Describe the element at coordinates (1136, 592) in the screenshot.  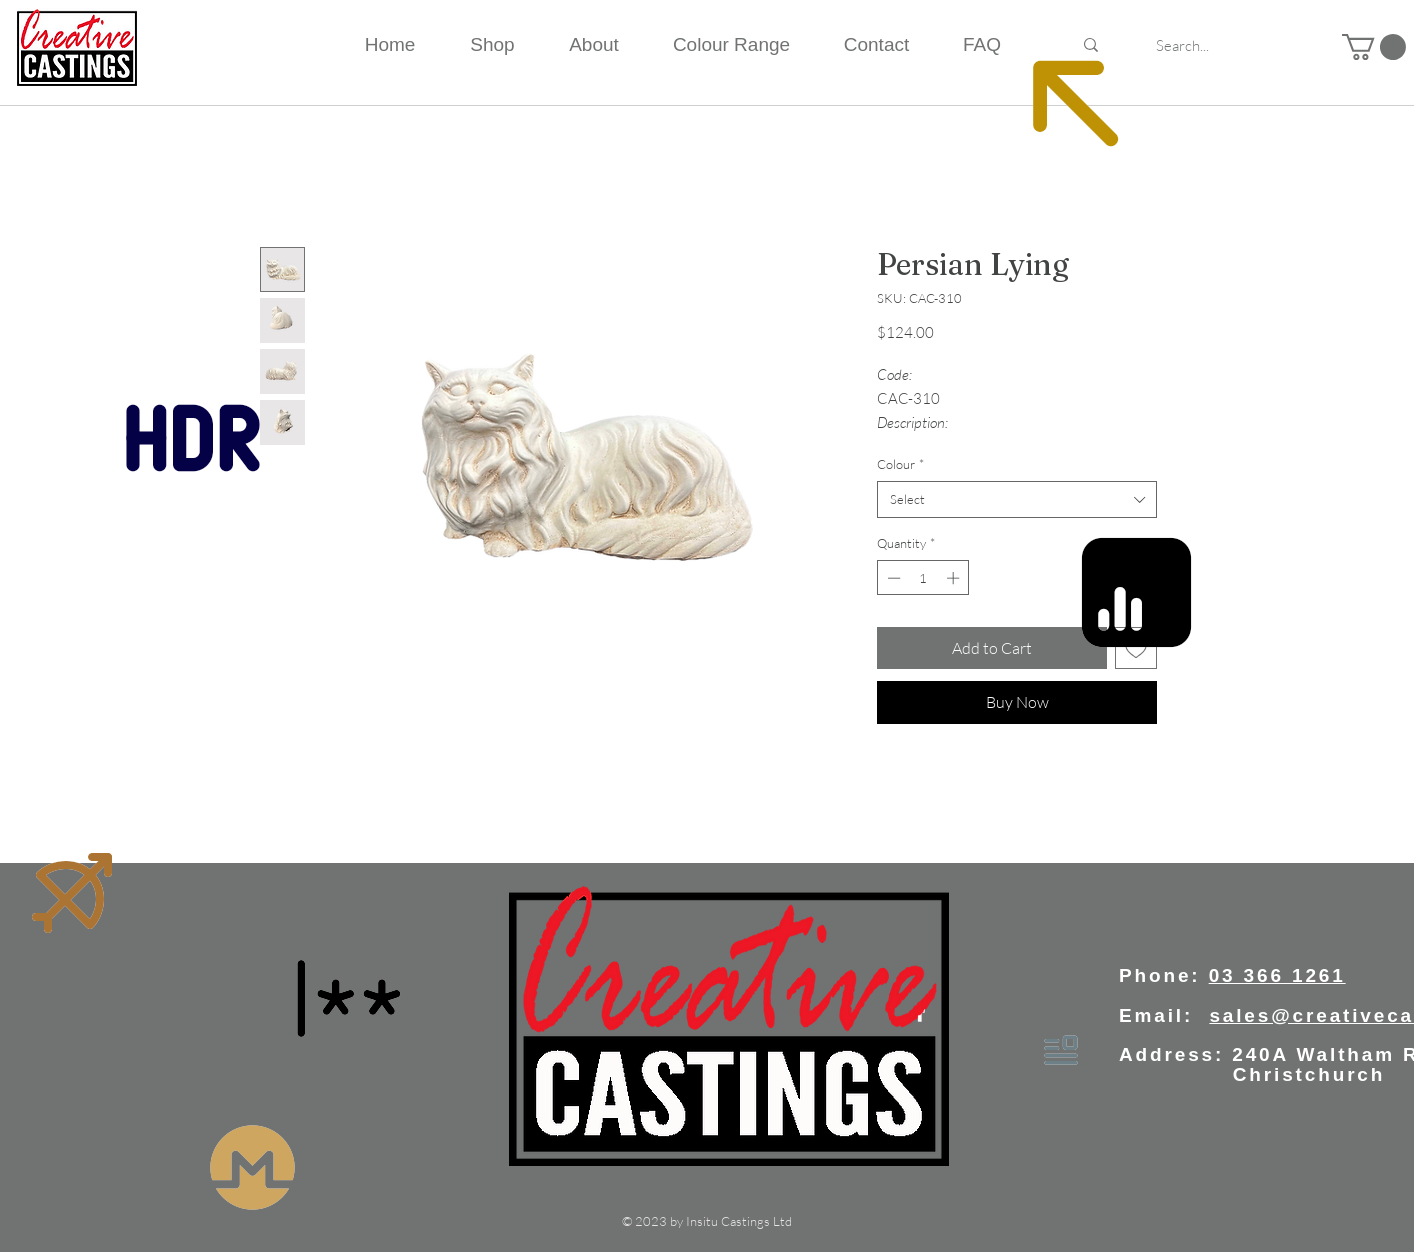
I see `align content to bottom-left corner` at that location.